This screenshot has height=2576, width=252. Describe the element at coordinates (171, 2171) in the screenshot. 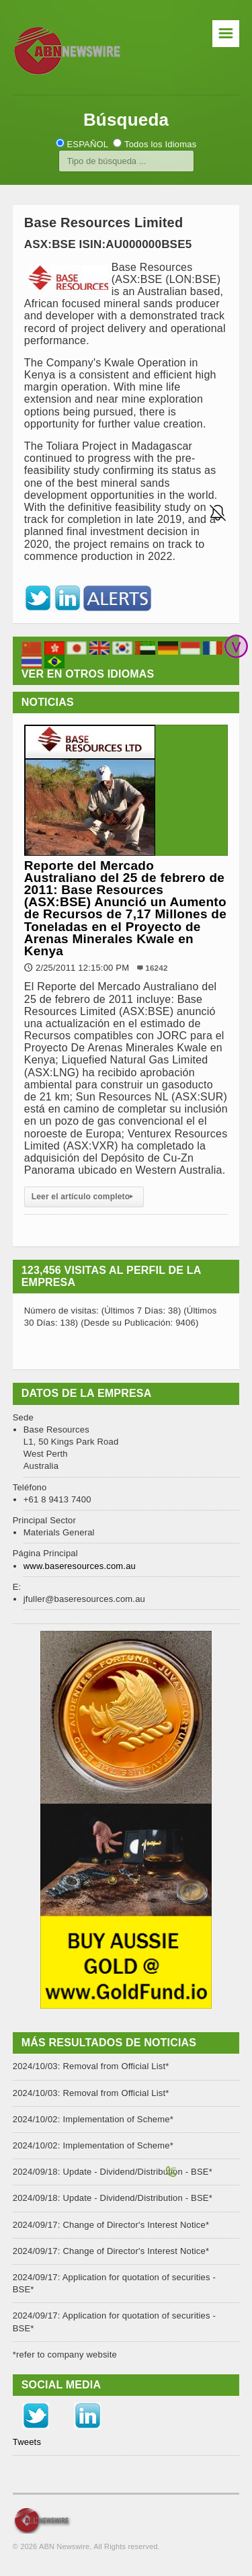

I see `view contact list` at that location.